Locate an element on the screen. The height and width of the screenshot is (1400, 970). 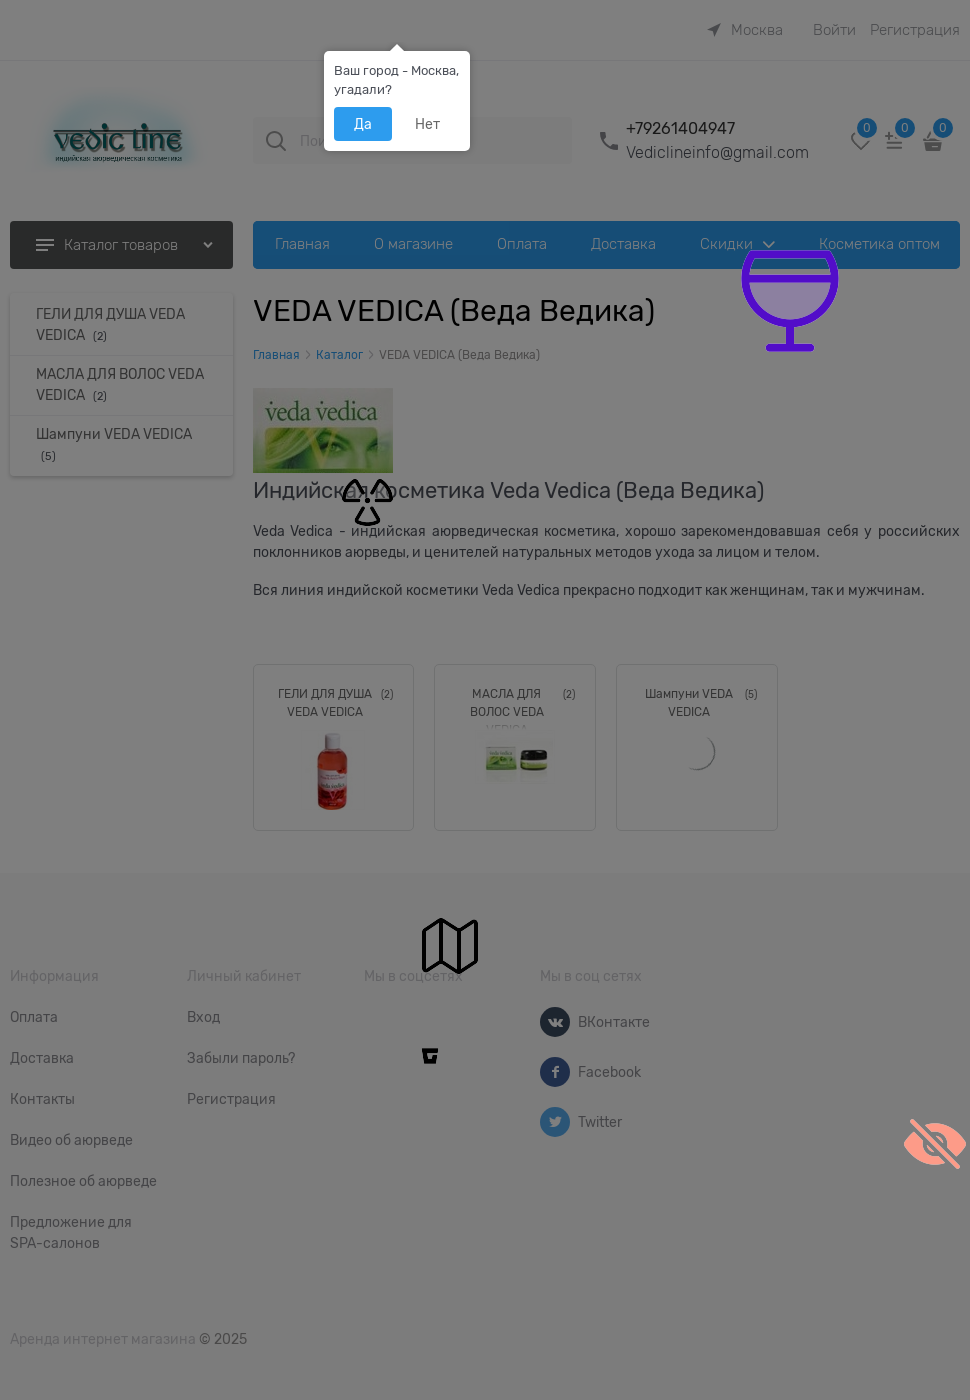
indicates radioactive or hazardous material warning is located at coordinates (367, 500).